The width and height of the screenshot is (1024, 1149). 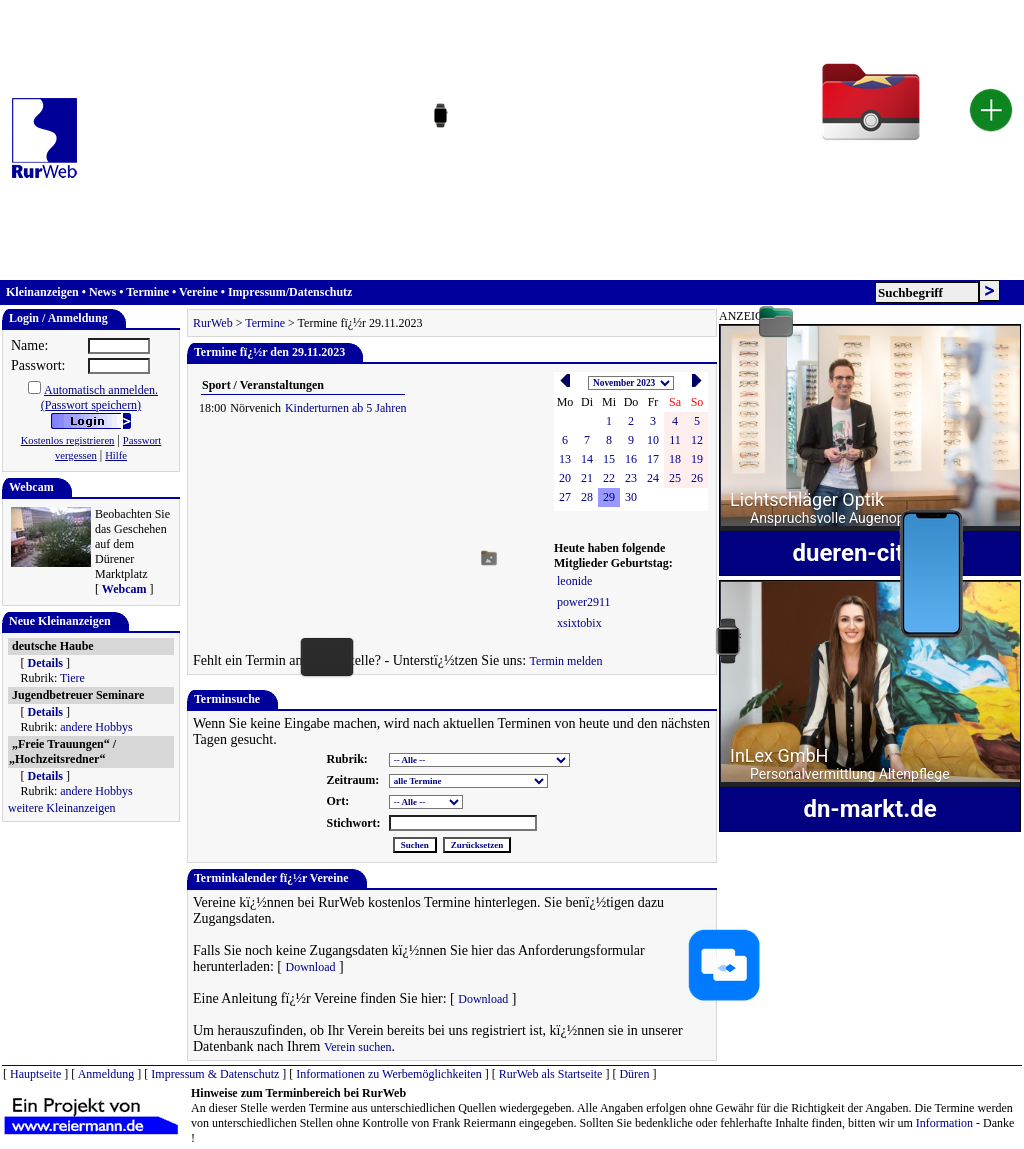 I want to click on add a new item to a list, so click(x=991, y=110).